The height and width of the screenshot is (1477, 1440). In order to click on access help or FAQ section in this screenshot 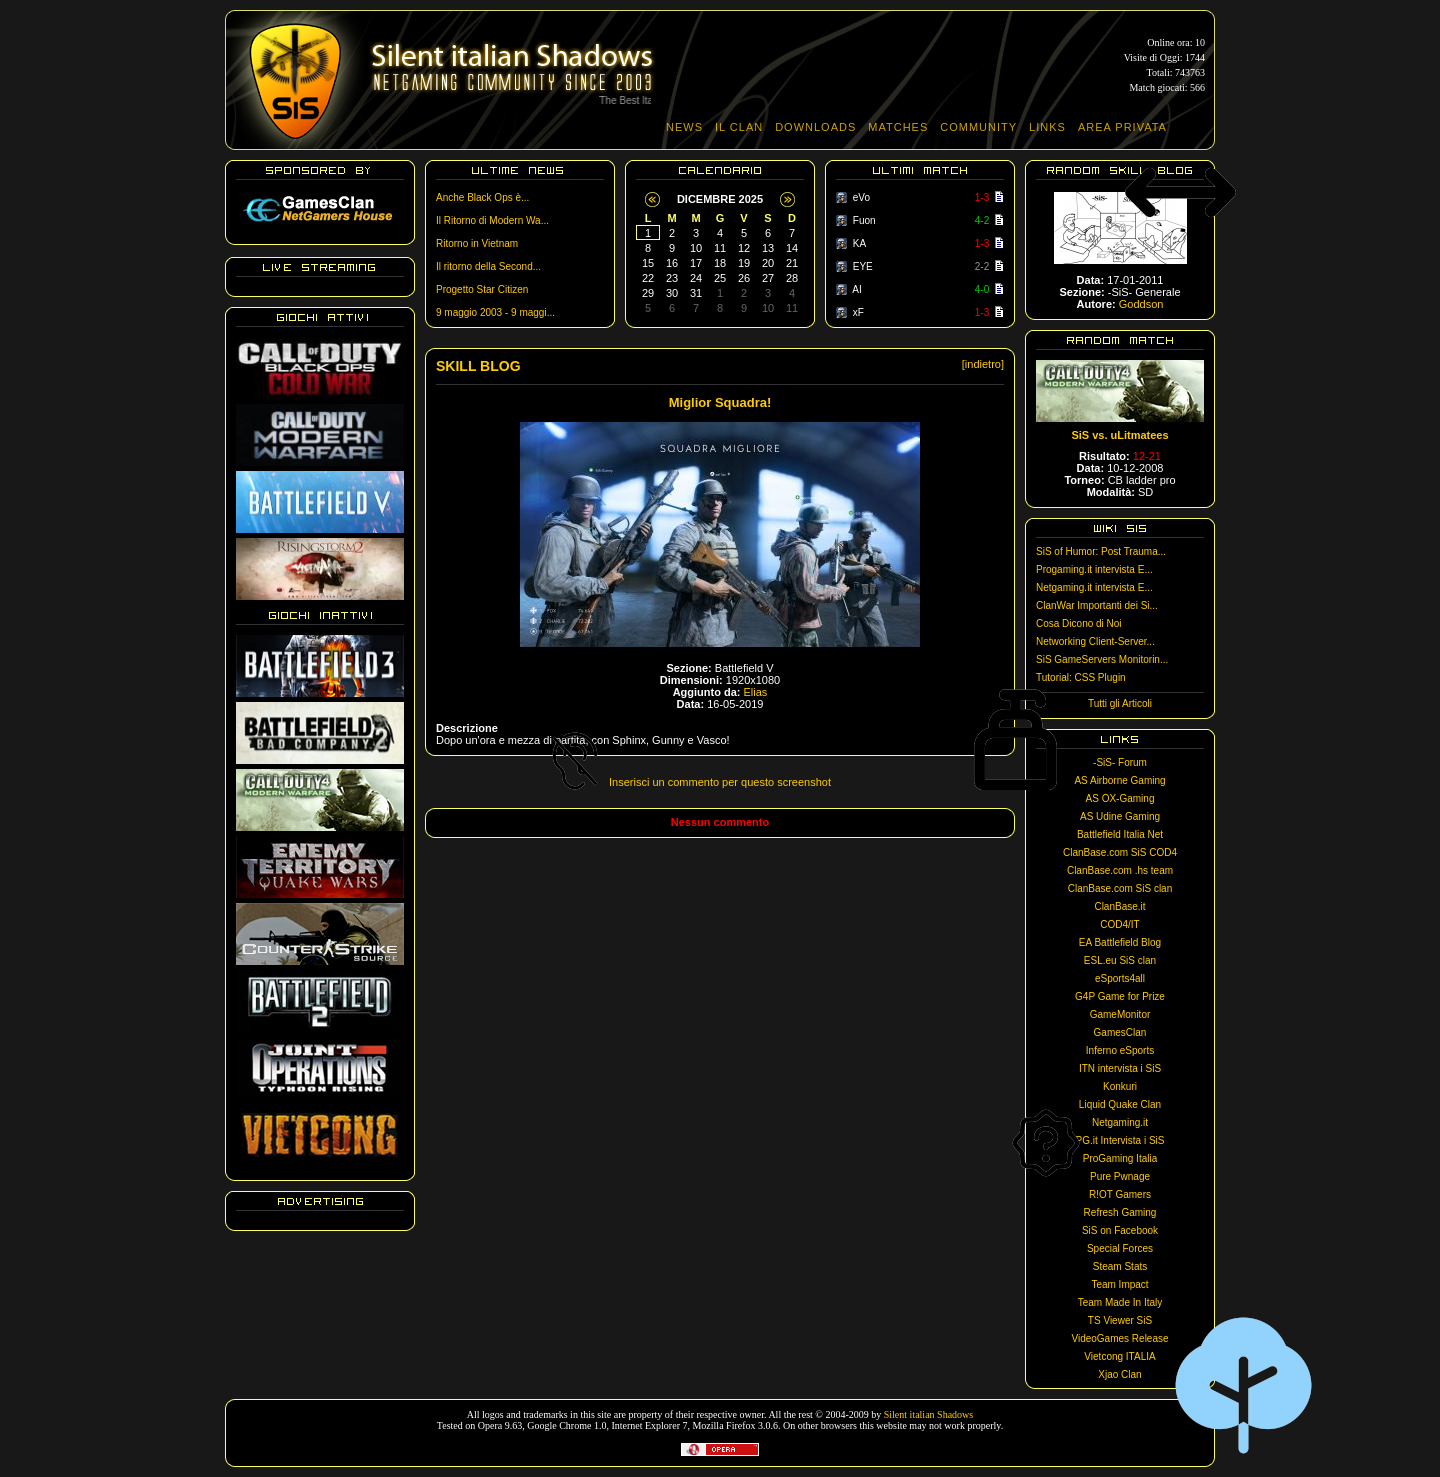, I will do `click(1046, 1143)`.